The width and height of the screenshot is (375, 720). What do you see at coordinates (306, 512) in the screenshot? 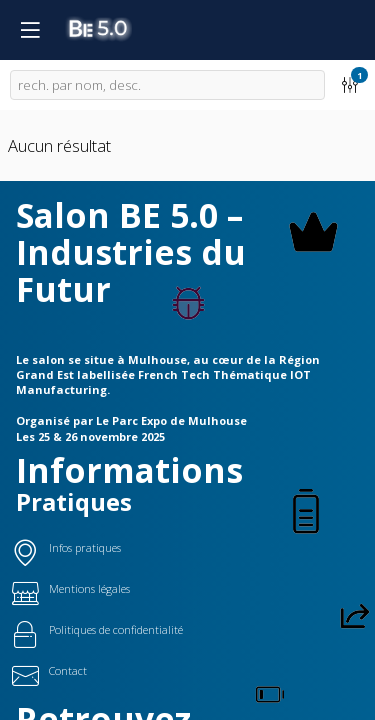
I see `indicates high battery level` at bounding box center [306, 512].